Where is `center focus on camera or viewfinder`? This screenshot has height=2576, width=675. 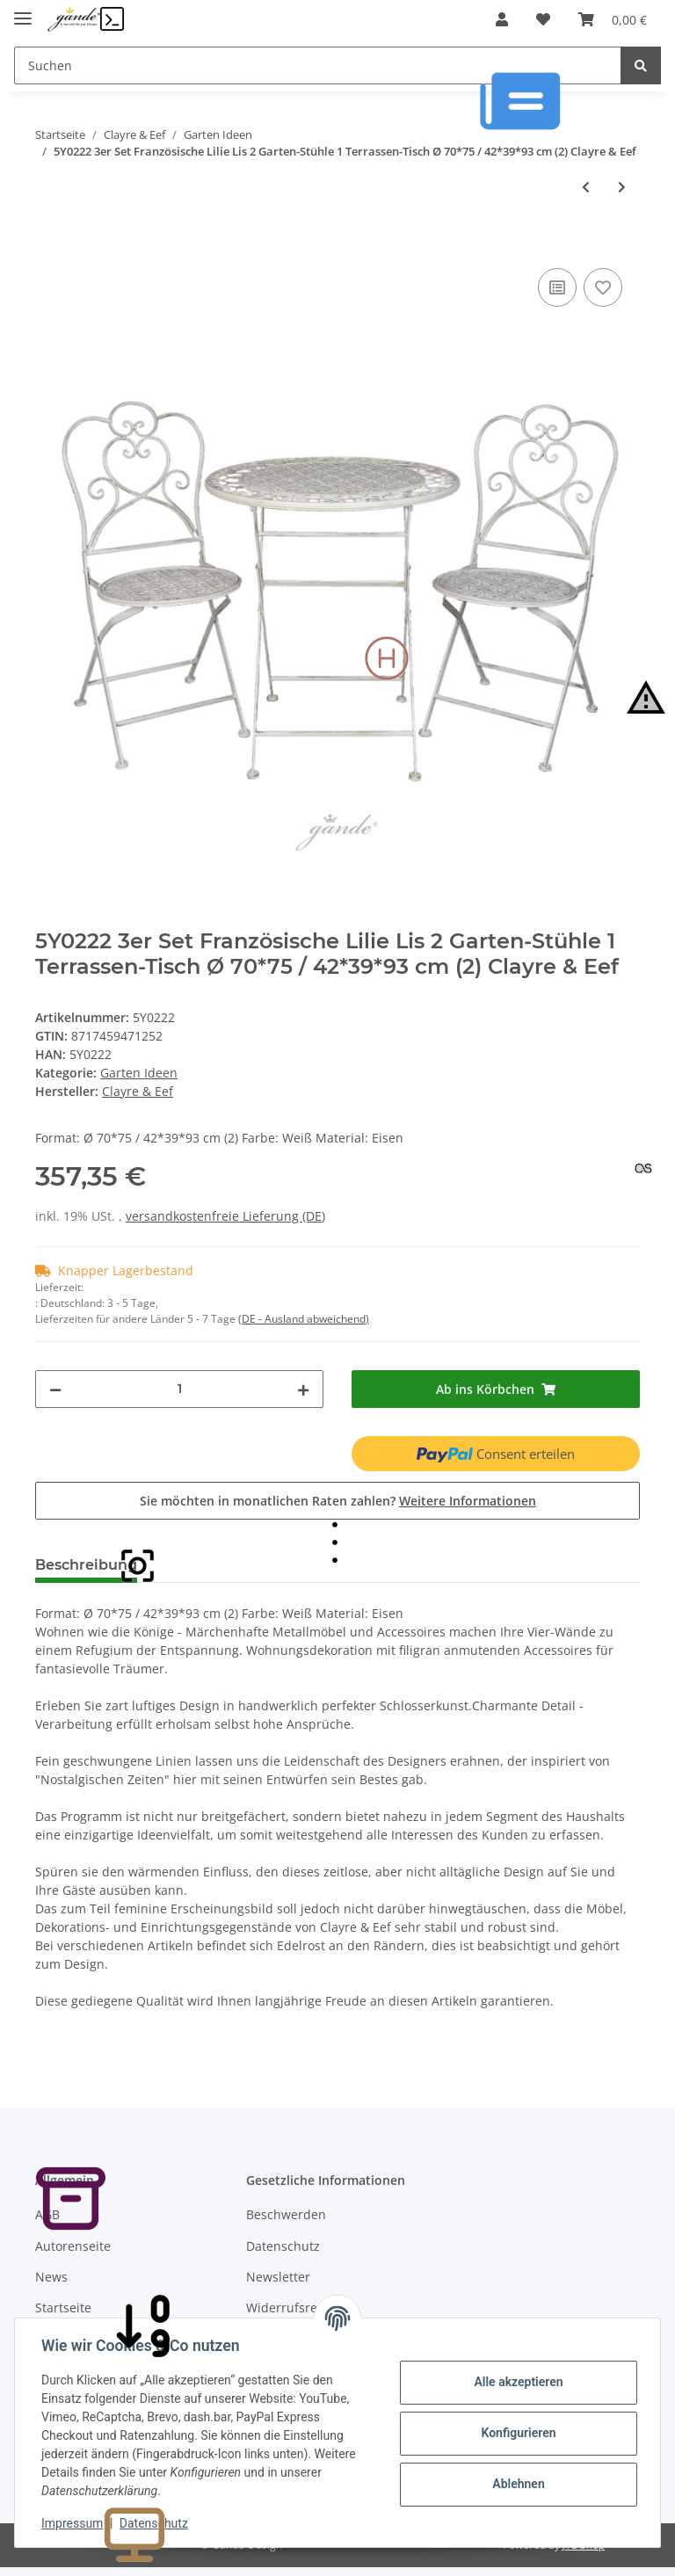 center focus on camera or viewfinder is located at coordinates (137, 1565).